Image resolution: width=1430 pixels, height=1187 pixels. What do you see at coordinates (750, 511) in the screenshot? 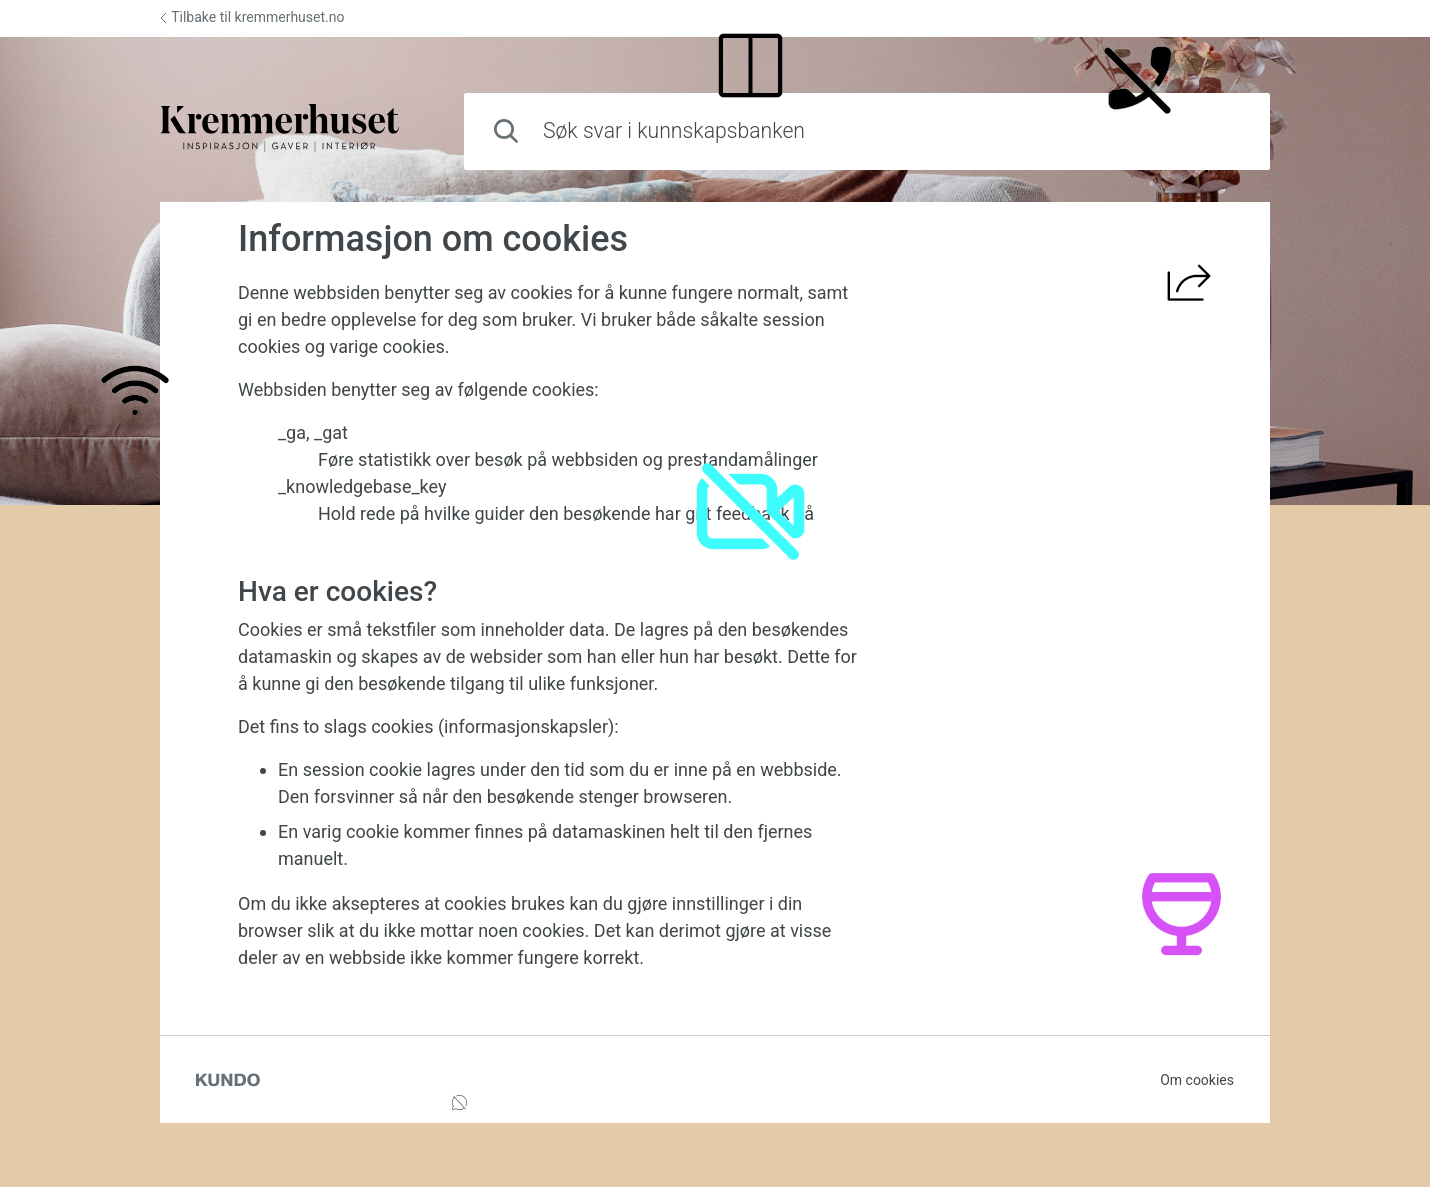
I see `video camera is turned off` at bounding box center [750, 511].